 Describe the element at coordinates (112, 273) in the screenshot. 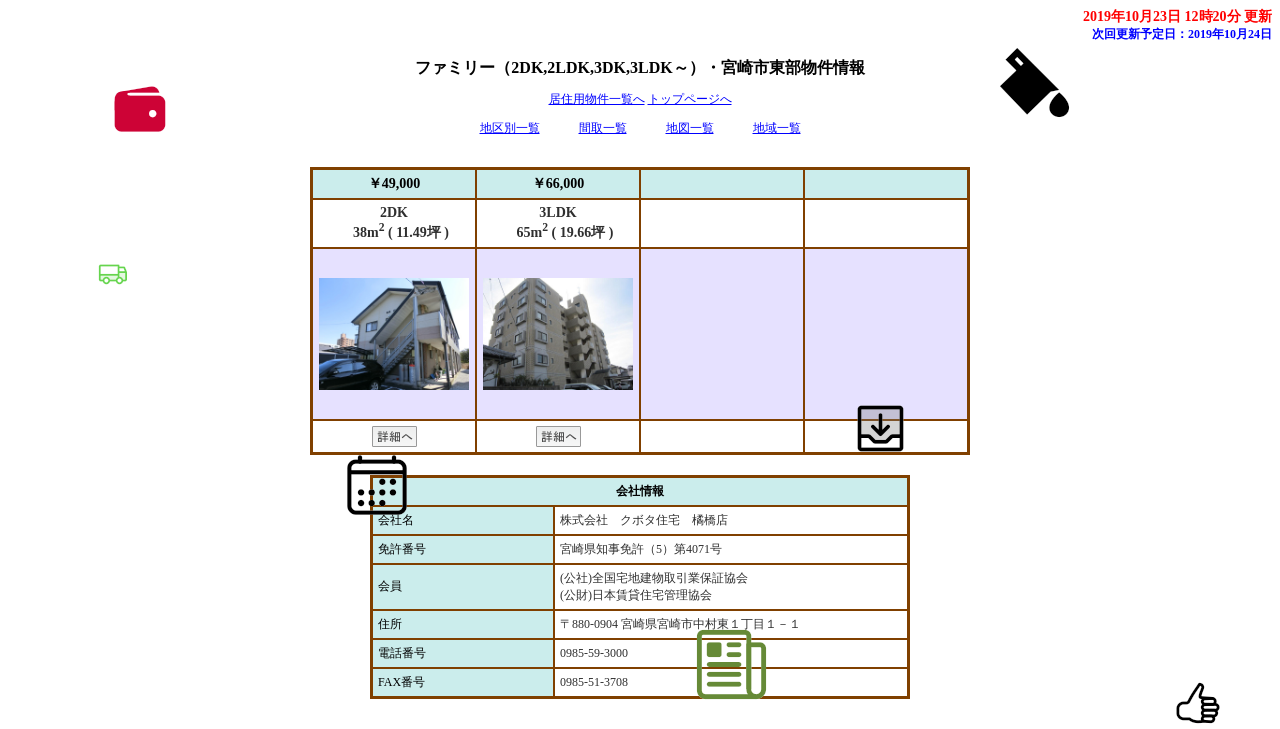

I see `track your delivery status` at that location.